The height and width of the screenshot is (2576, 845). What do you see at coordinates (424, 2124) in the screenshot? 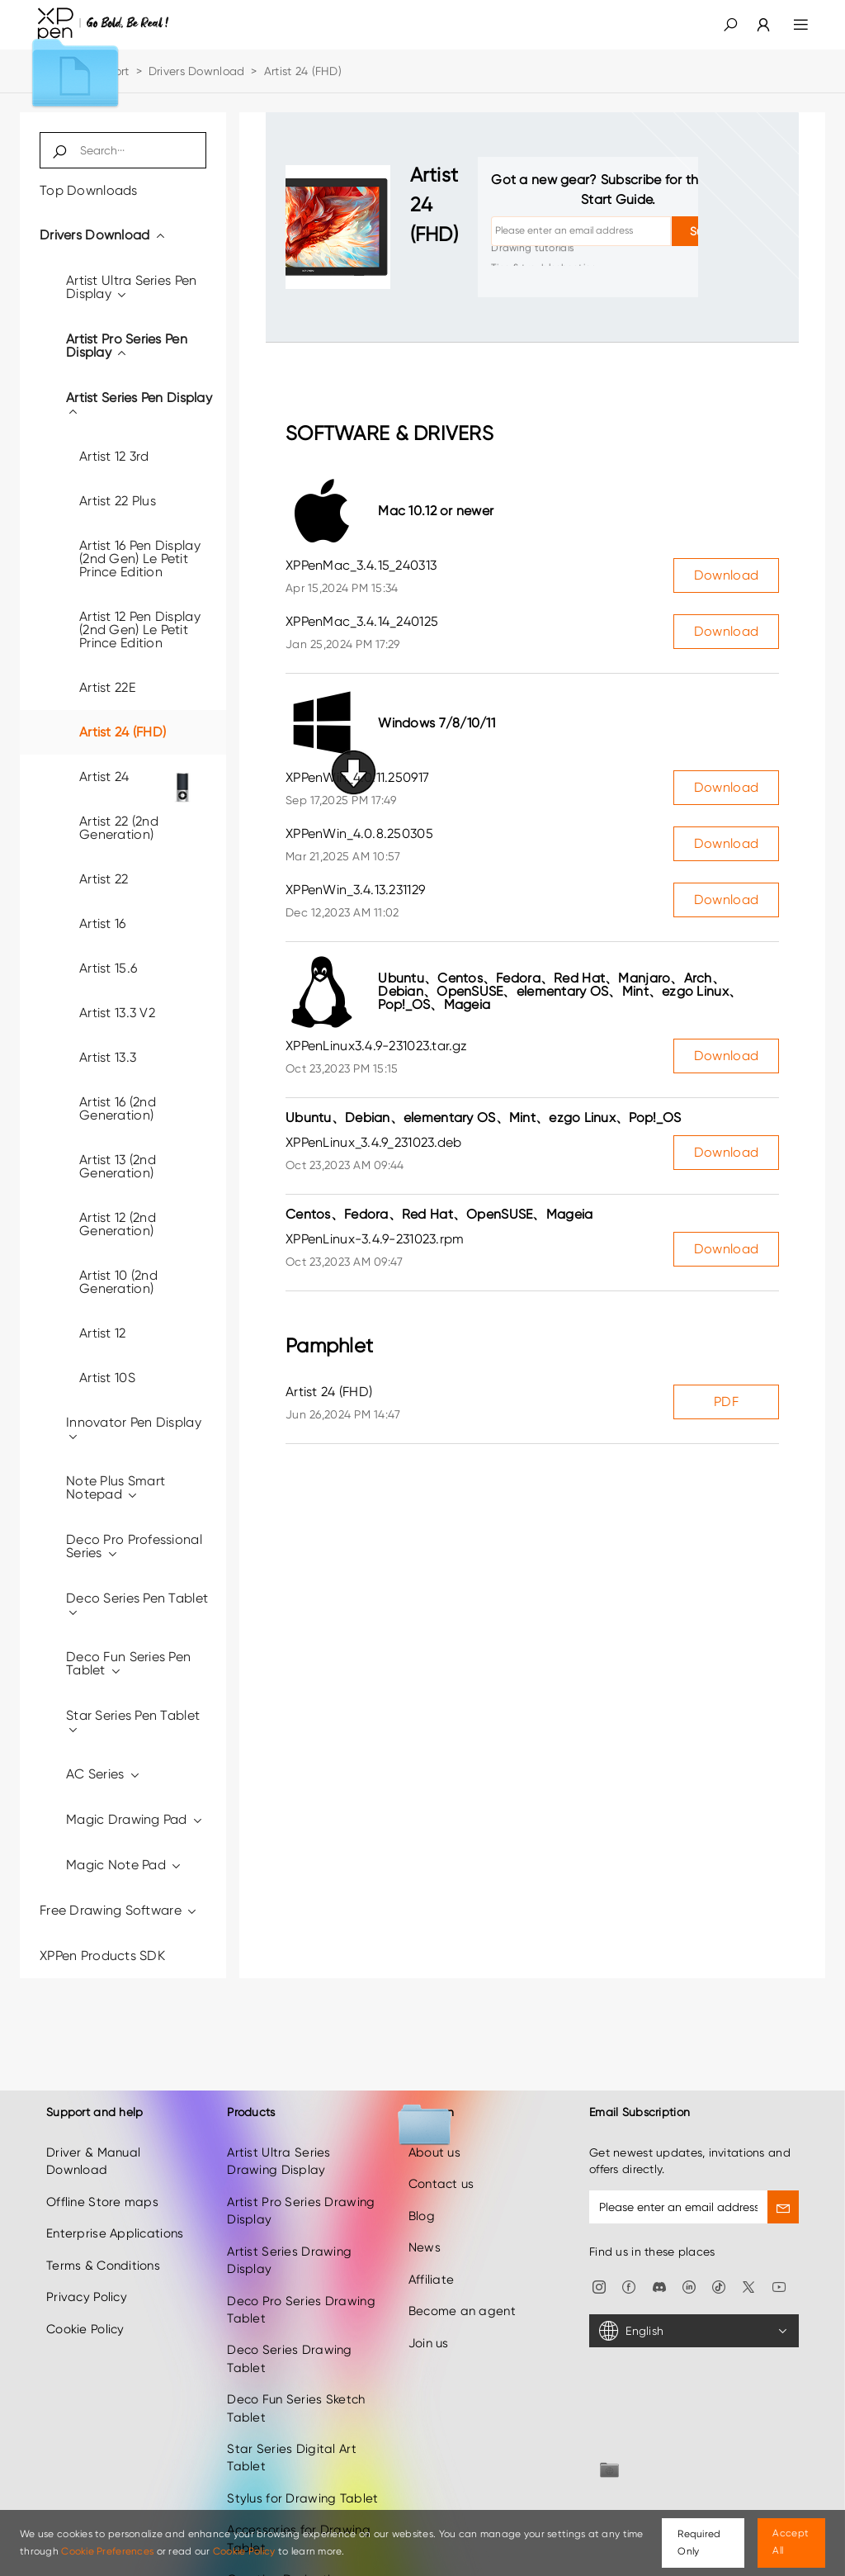
I see `organize media files in a catalog folder` at bounding box center [424, 2124].